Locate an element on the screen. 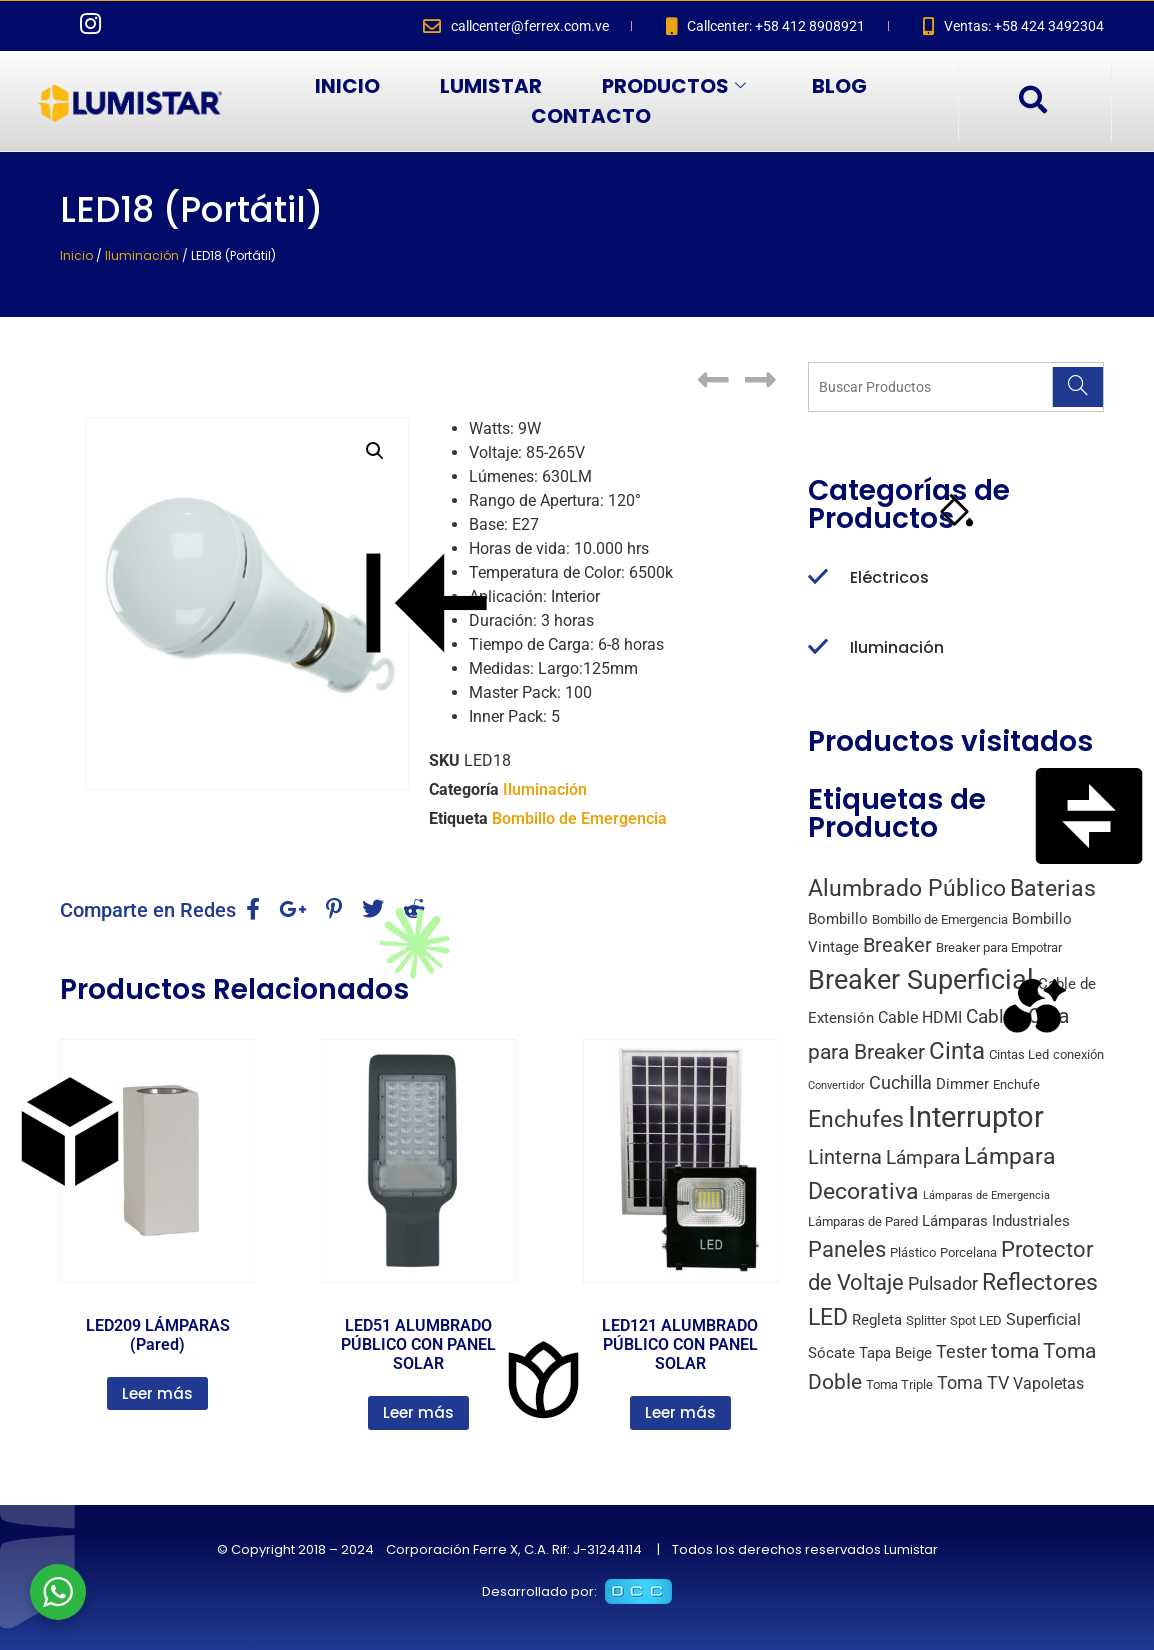 This screenshot has width=1154, height=1650. access color fill or paint tool is located at coordinates (956, 510).